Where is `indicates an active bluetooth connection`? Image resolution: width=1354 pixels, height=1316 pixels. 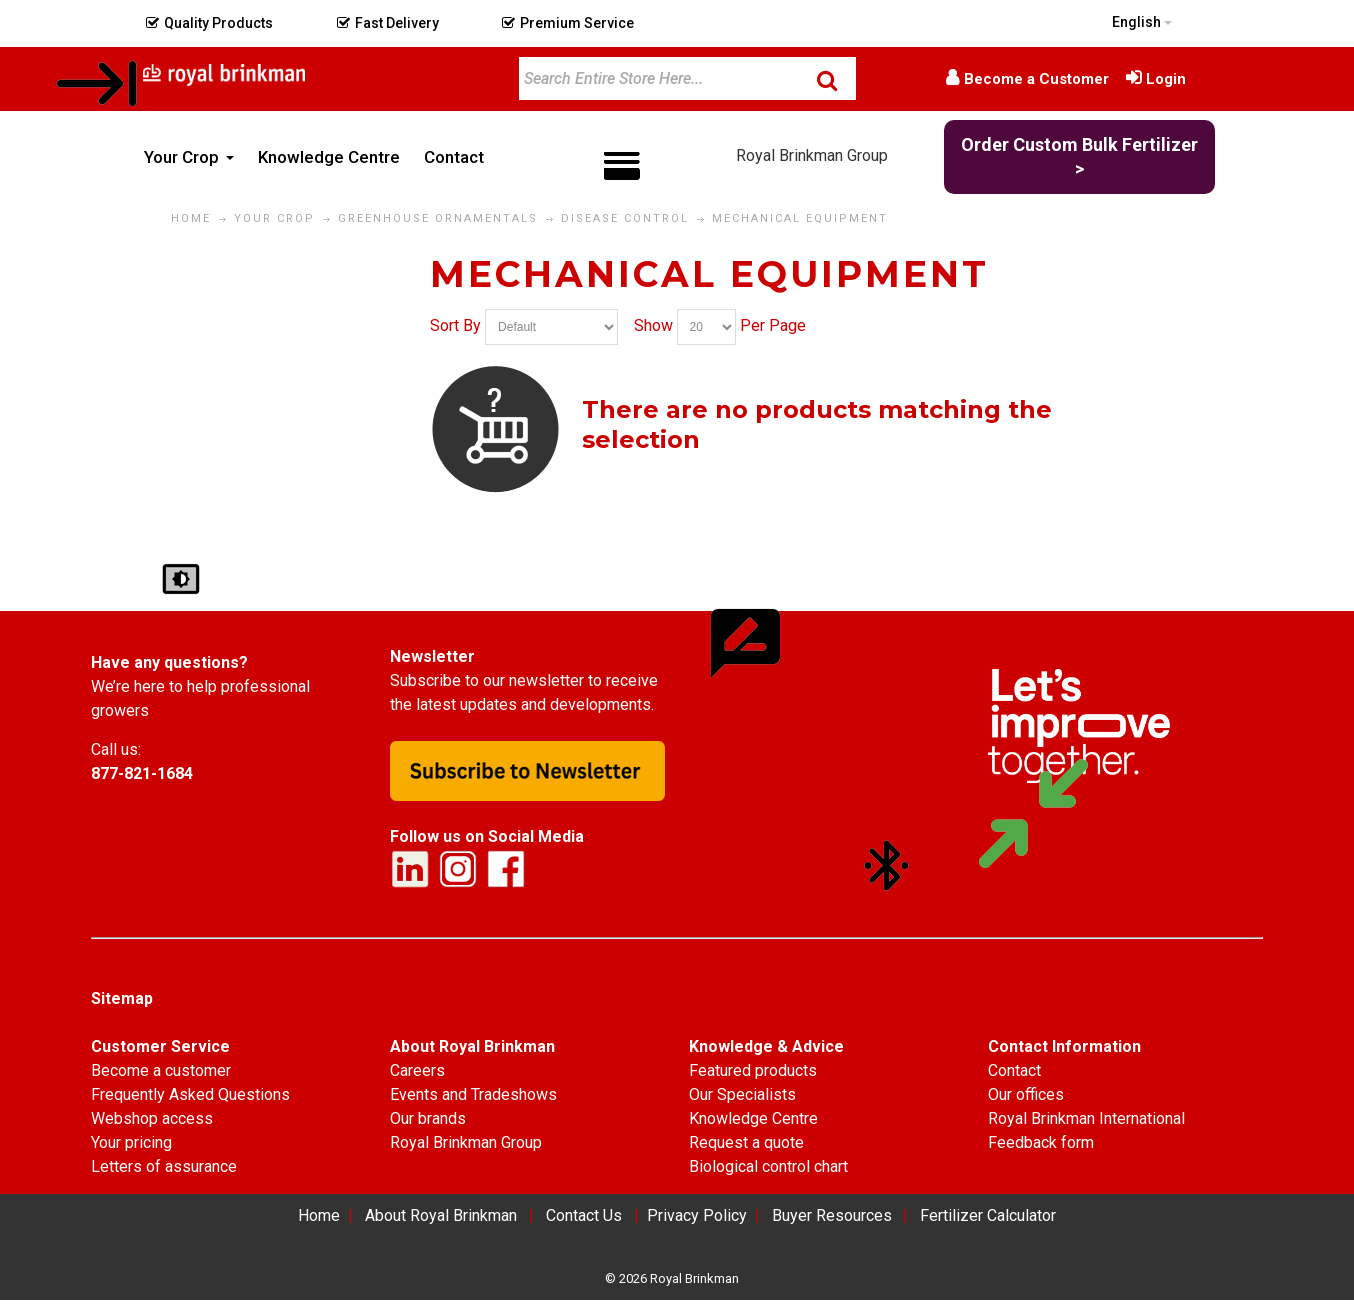
indicates an active bluetooth connection is located at coordinates (886, 865).